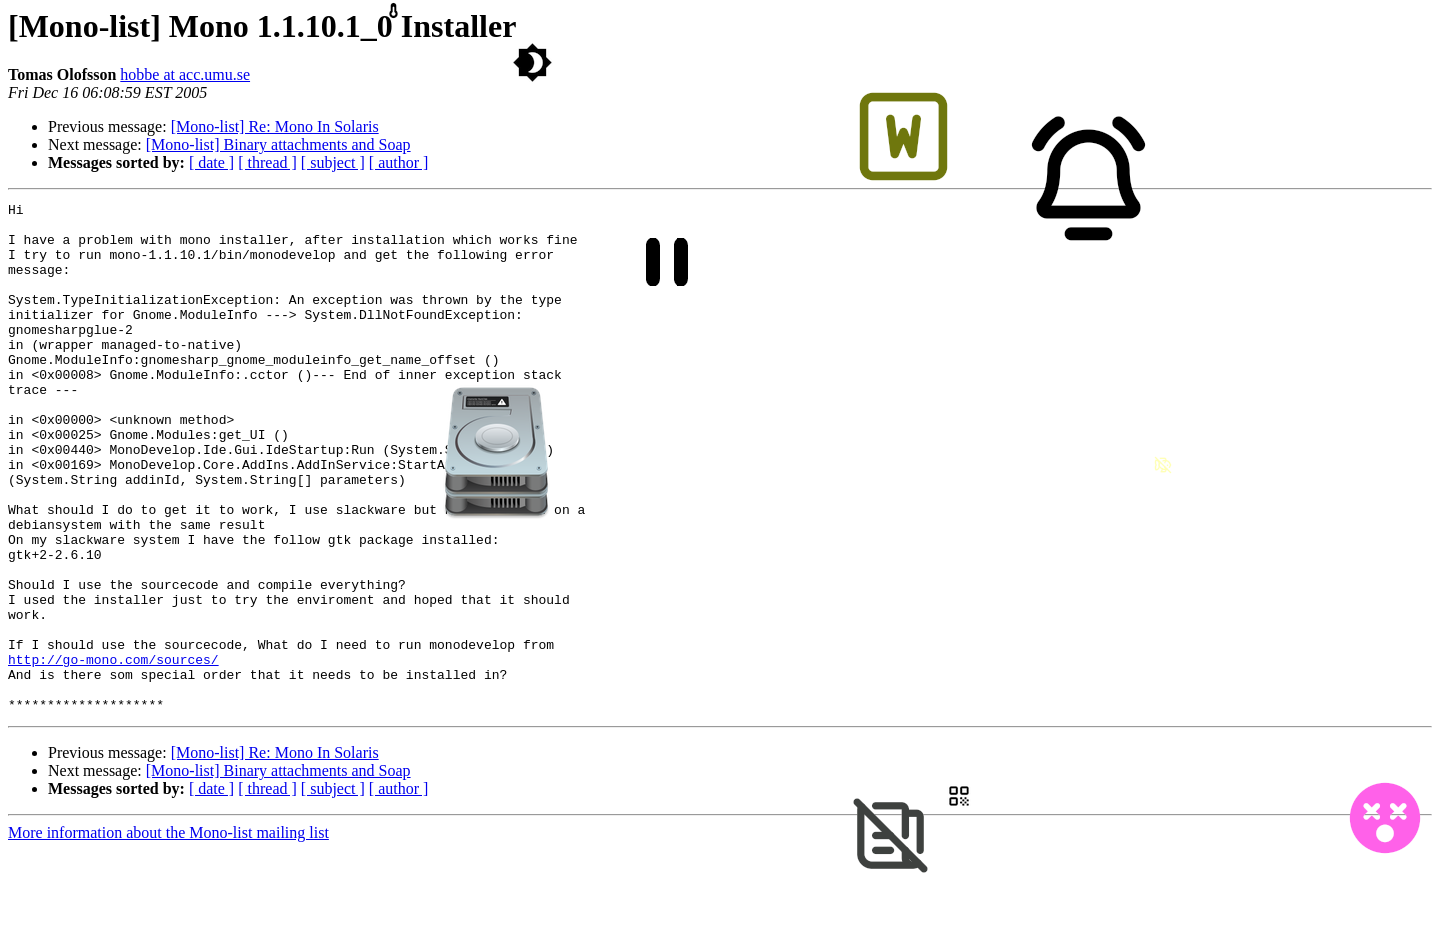 The height and width of the screenshot is (952, 1440). I want to click on pause media playback, so click(667, 262).